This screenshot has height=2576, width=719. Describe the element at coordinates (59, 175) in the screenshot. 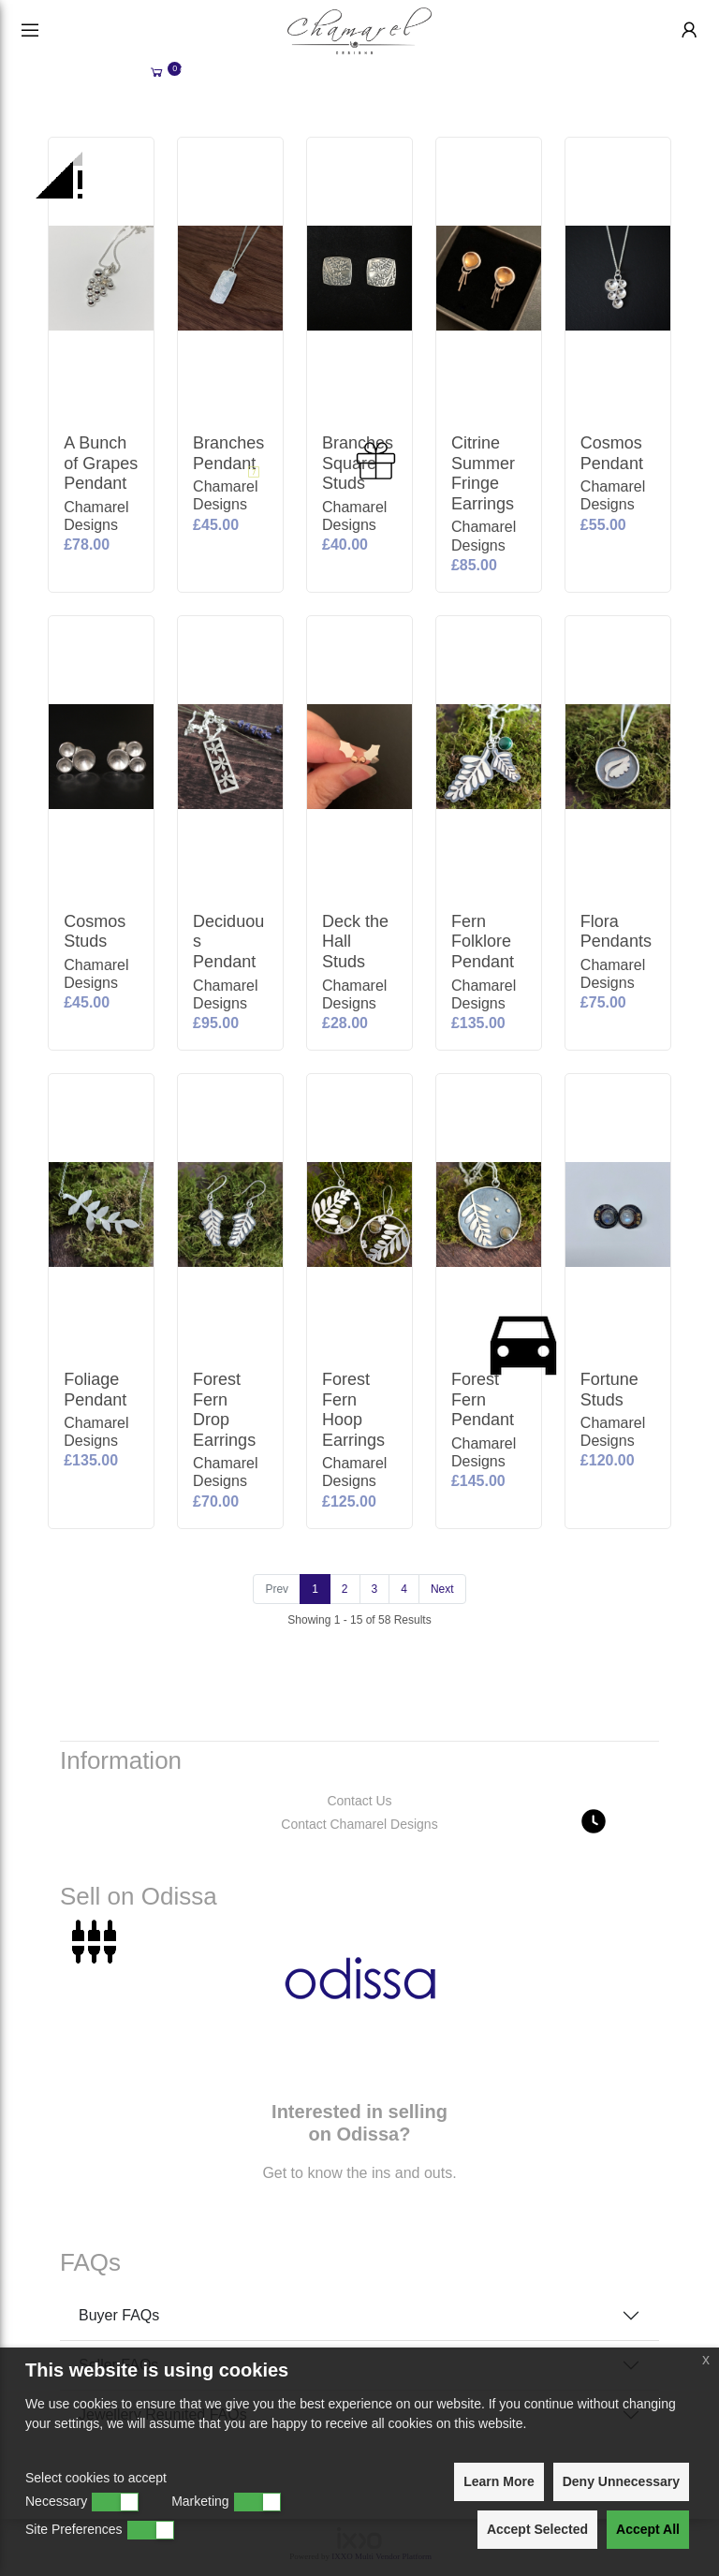

I see `indicates cellular signal with no internet connection` at that location.